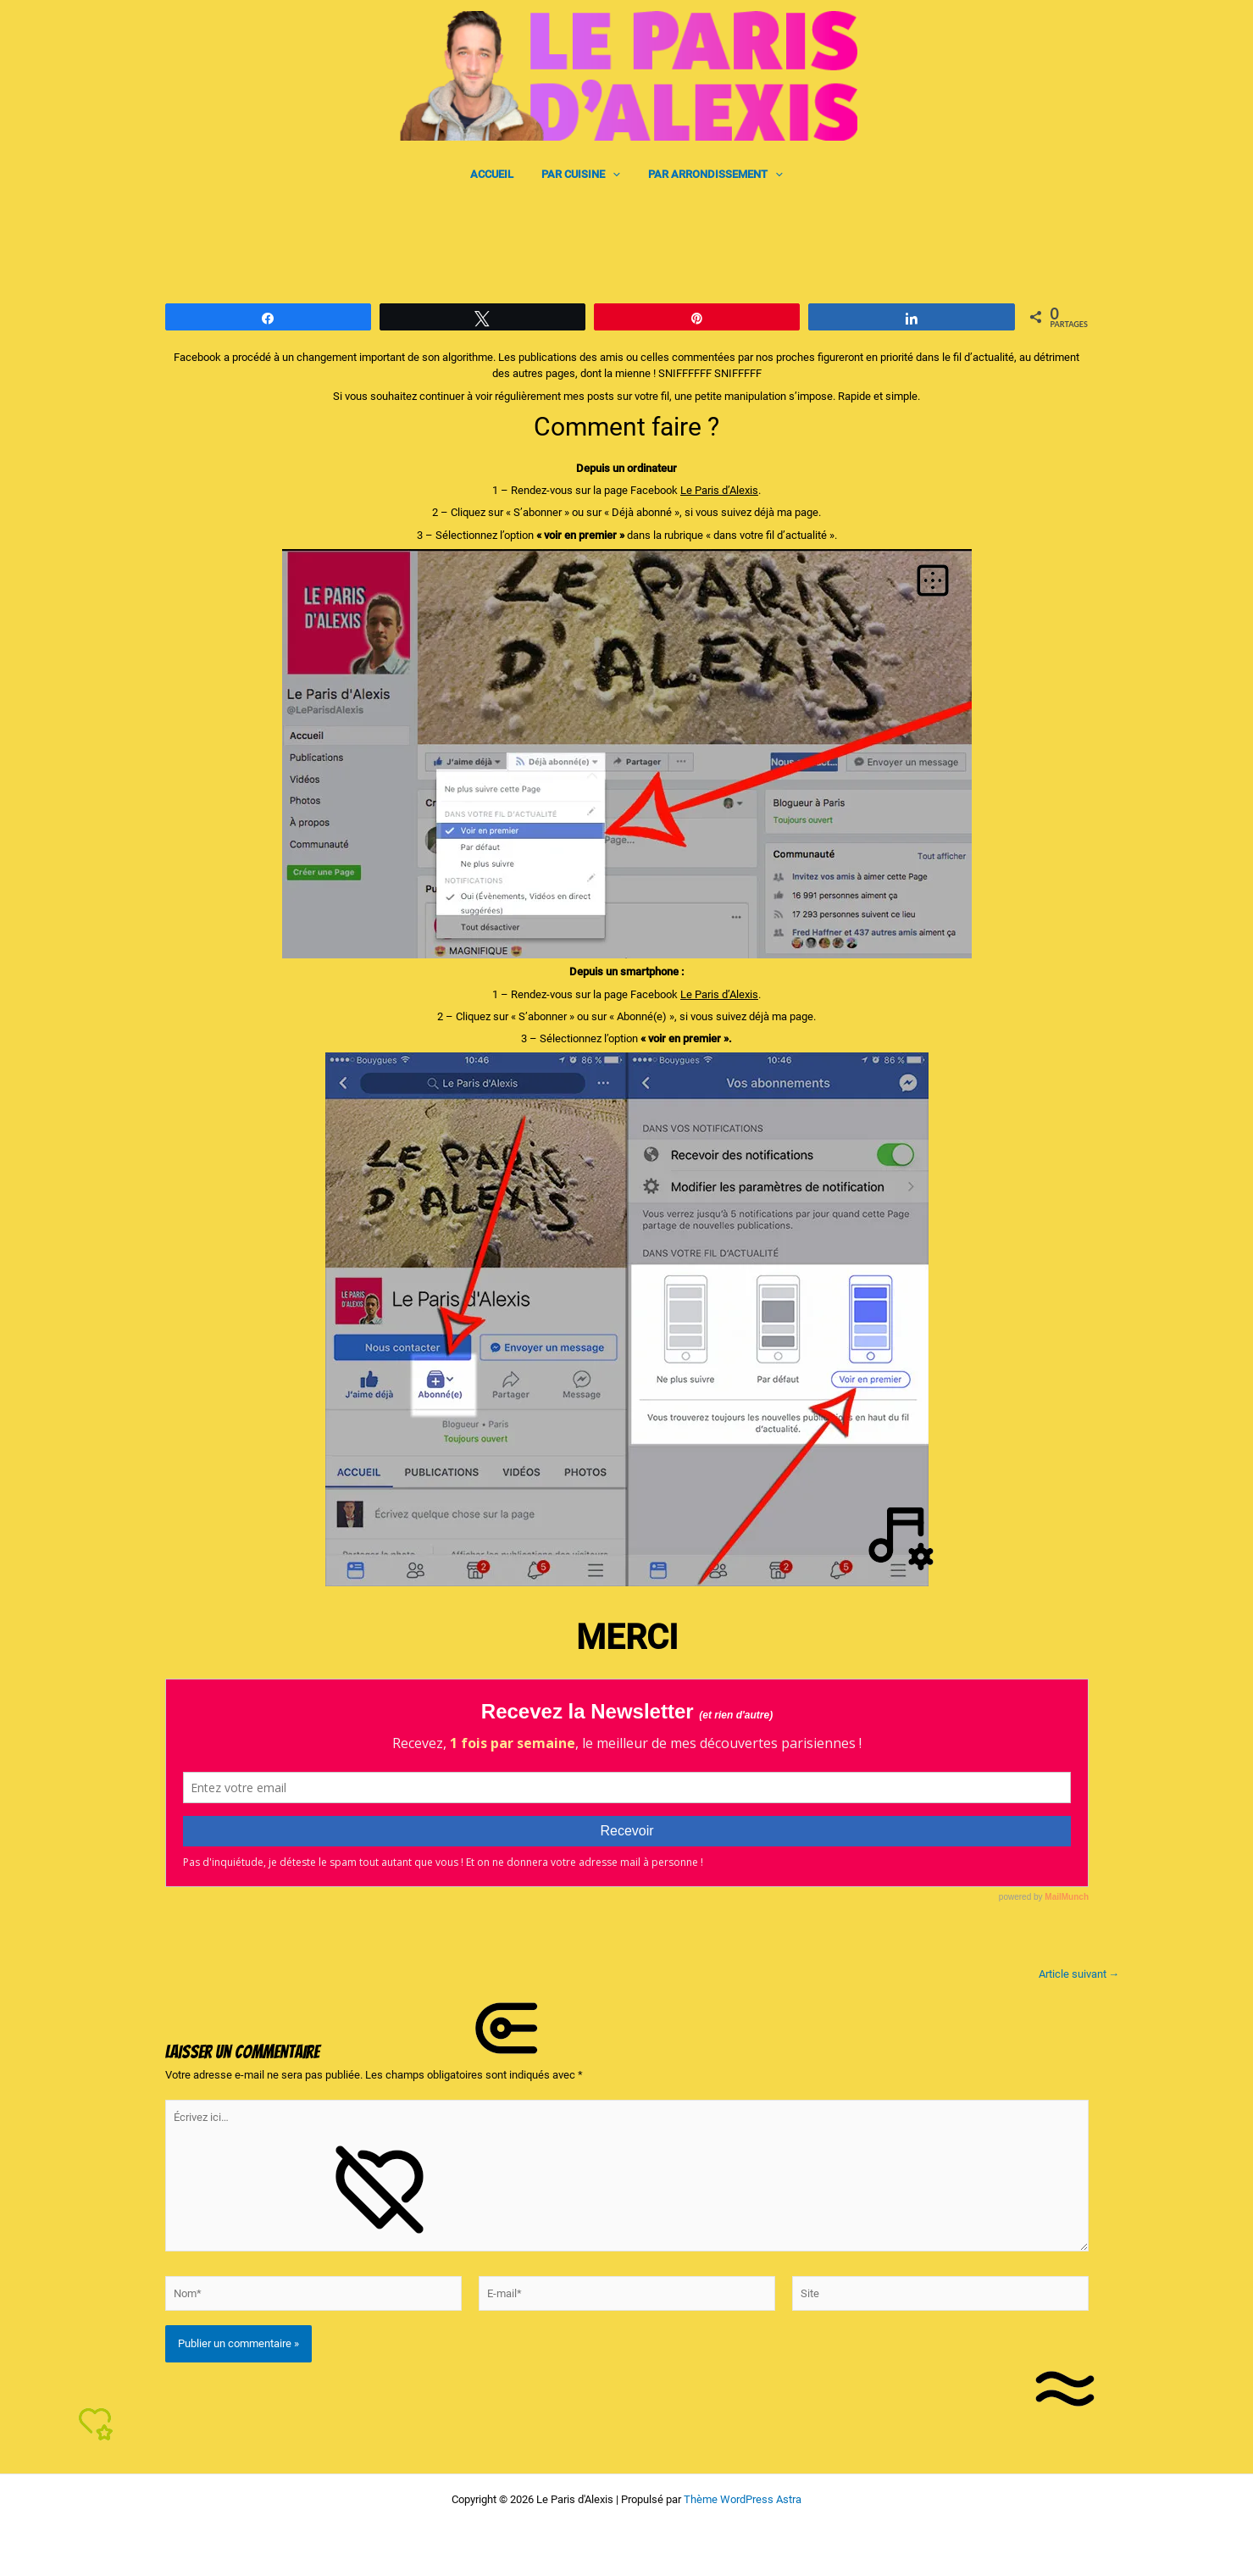  Describe the element at coordinates (1065, 2389) in the screenshot. I see `indicates approximate or estimated value` at that location.